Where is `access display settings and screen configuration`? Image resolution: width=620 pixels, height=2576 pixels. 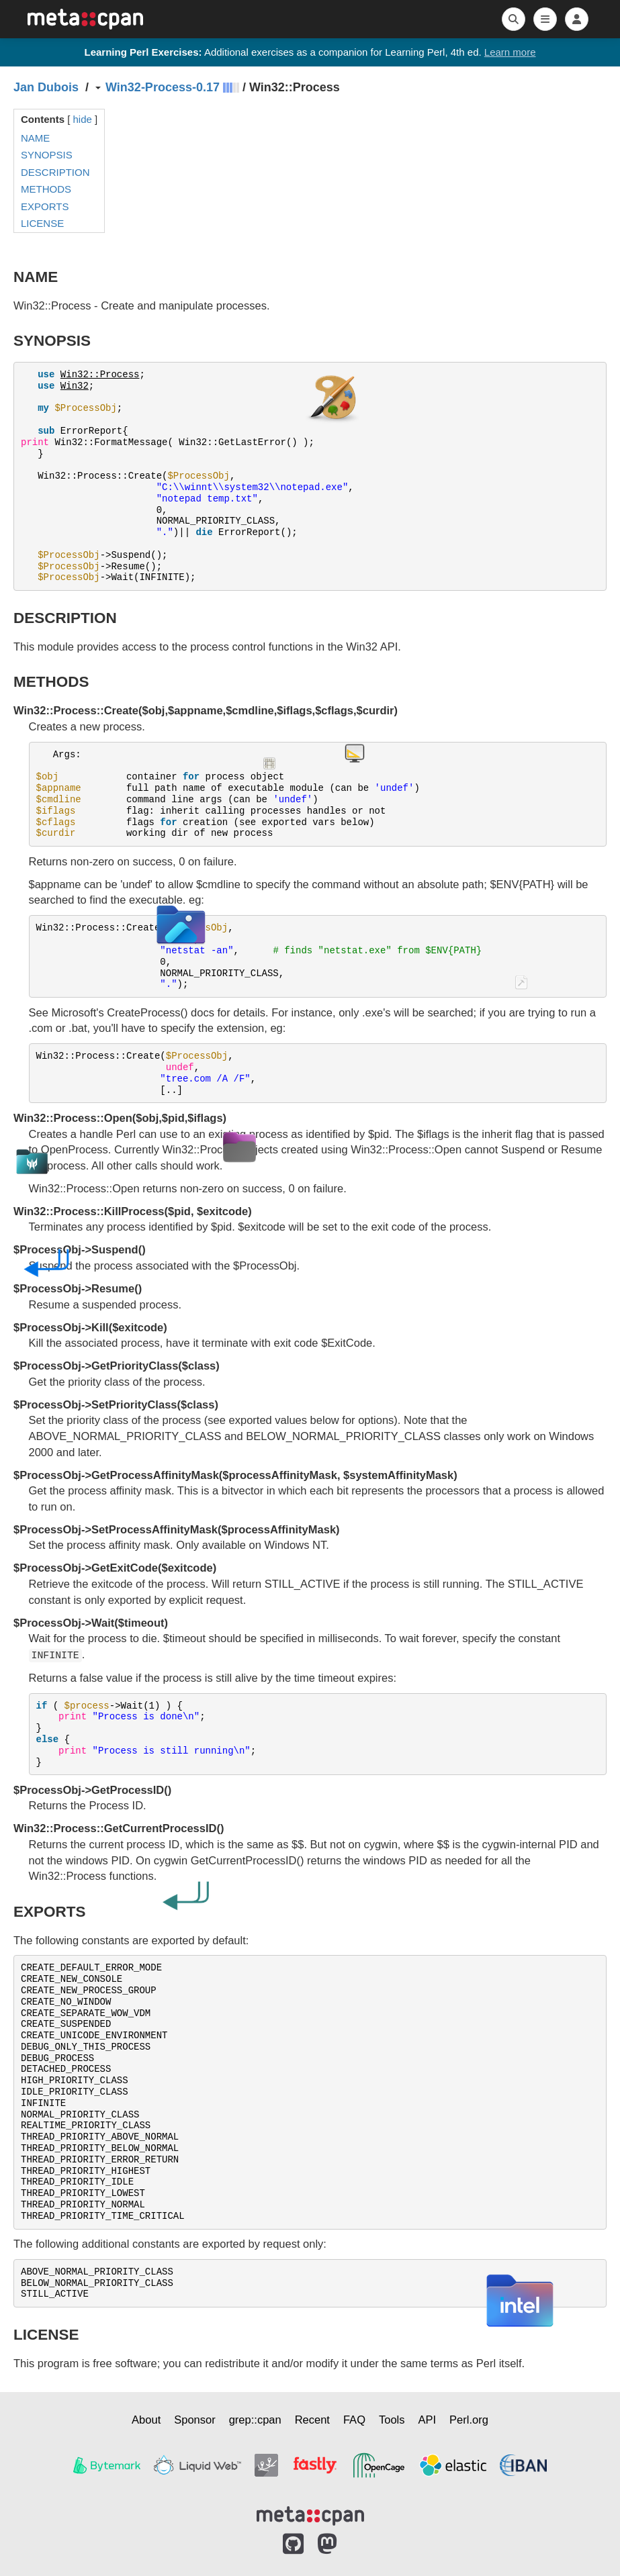 access display settings and screen configuration is located at coordinates (355, 753).